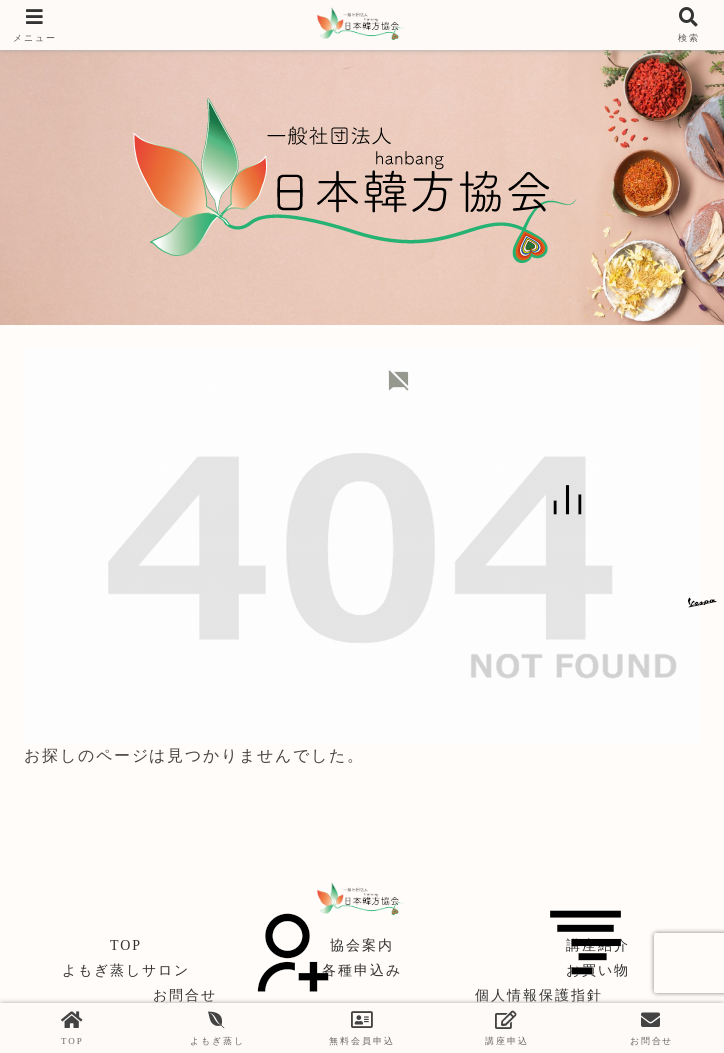 The image size is (724, 1053). What do you see at coordinates (702, 602) in the screenshot?
I see `vespa brand logo` at bounding box center [702, 602].